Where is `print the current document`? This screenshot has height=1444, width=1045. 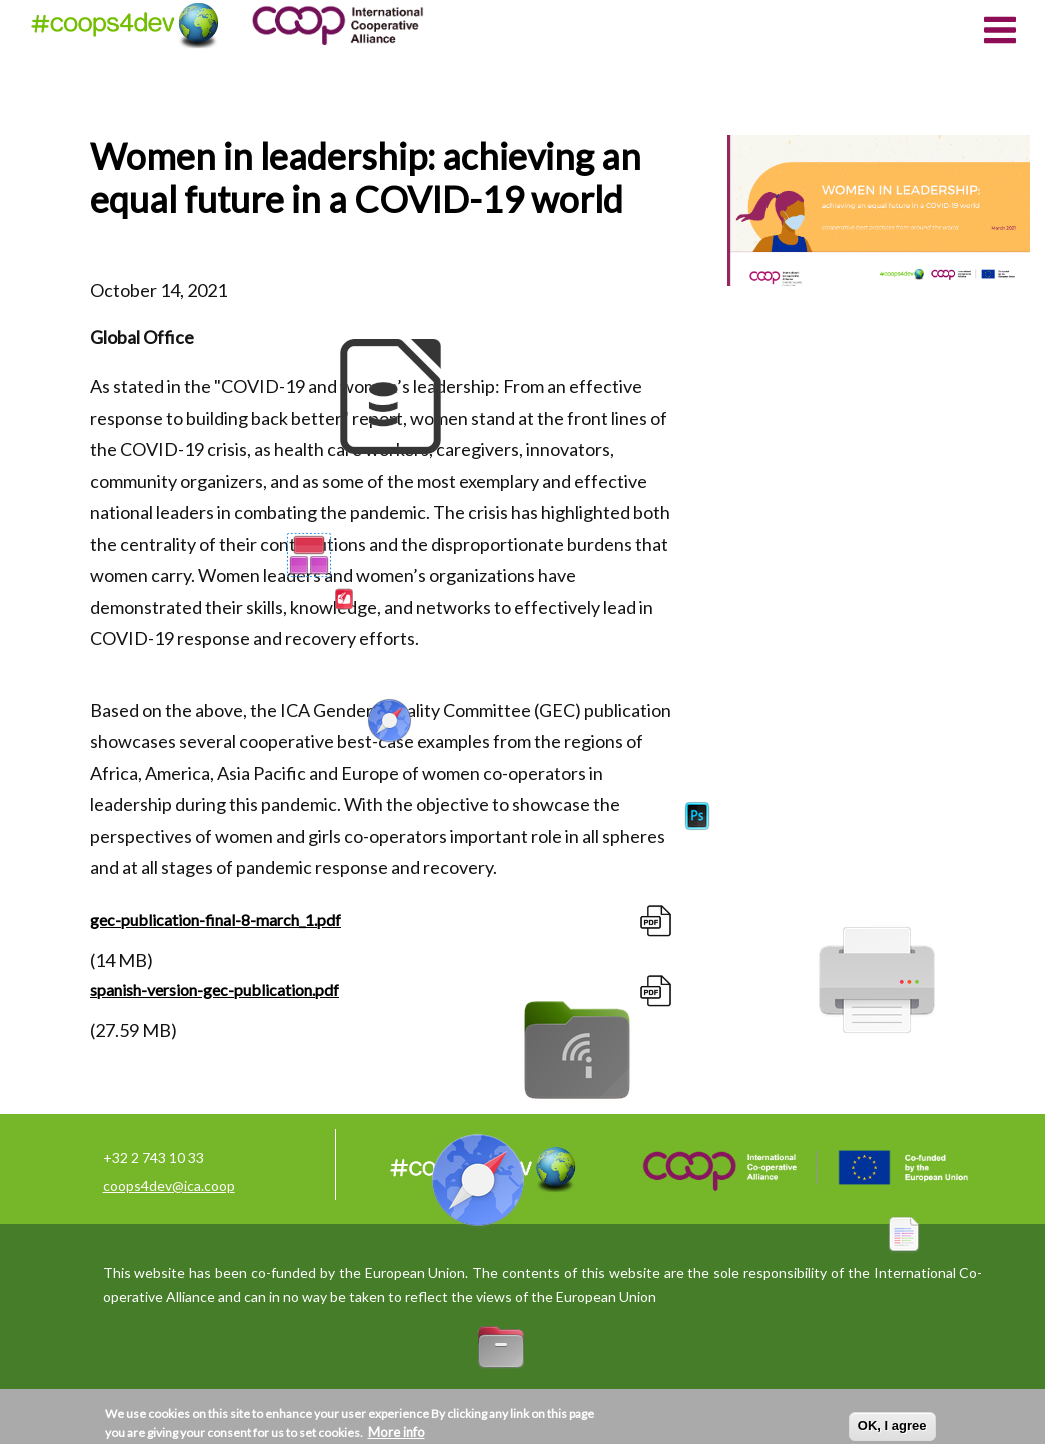 print the current document is located at coordinates (877, 980).